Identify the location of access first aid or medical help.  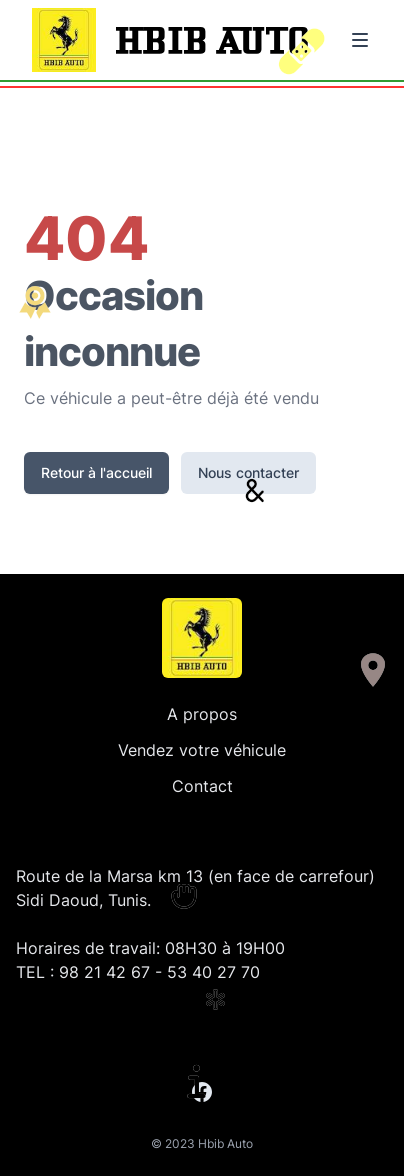
(301, 51).